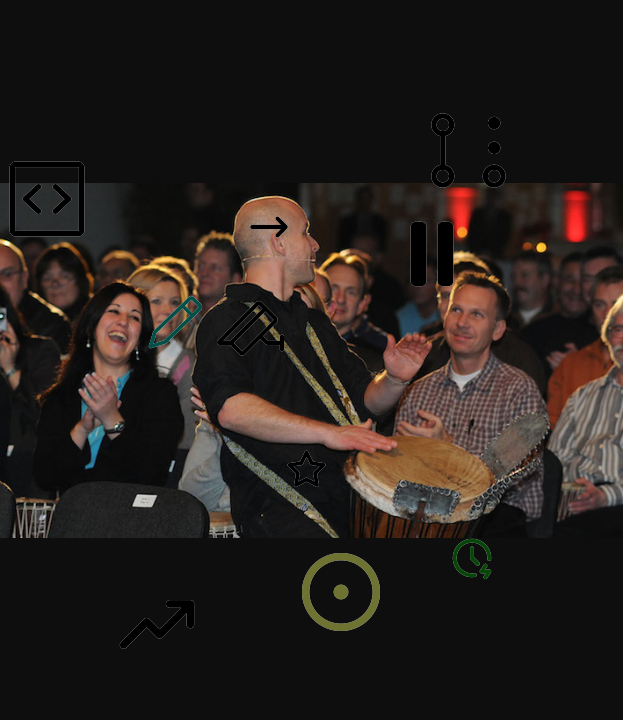 The height and width of the screenshot is (720, 623). I want to click on add item to favorites, so click(306, 470).